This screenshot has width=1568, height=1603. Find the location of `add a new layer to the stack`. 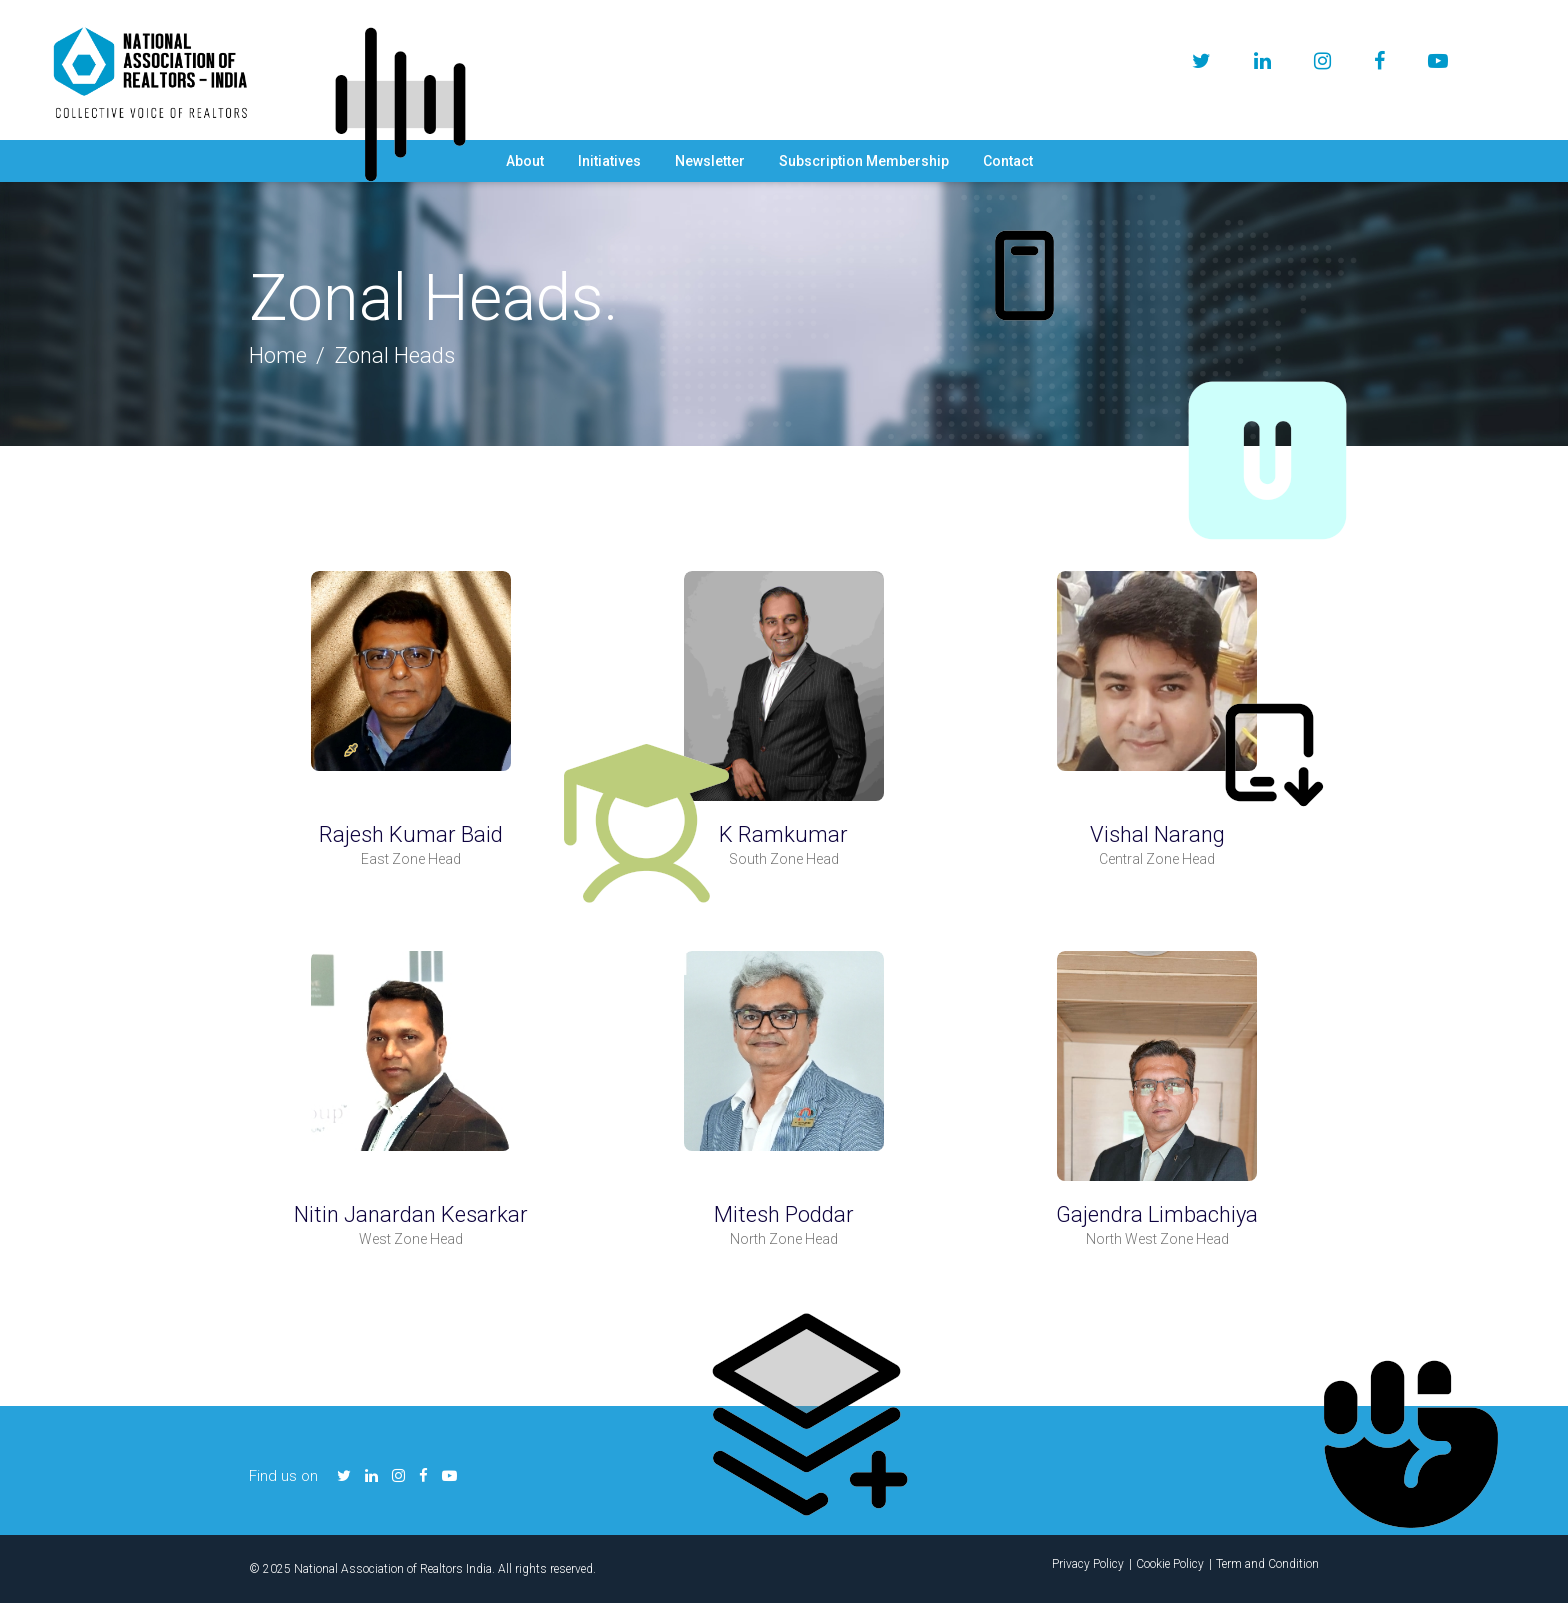

add a new layer to the stack is located at coordinates (806, 1414).